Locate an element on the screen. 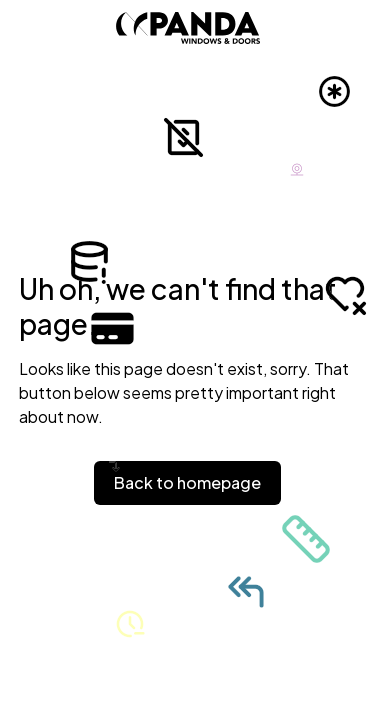  elevator unavailable or out of service is located at coordinates (183, 137).